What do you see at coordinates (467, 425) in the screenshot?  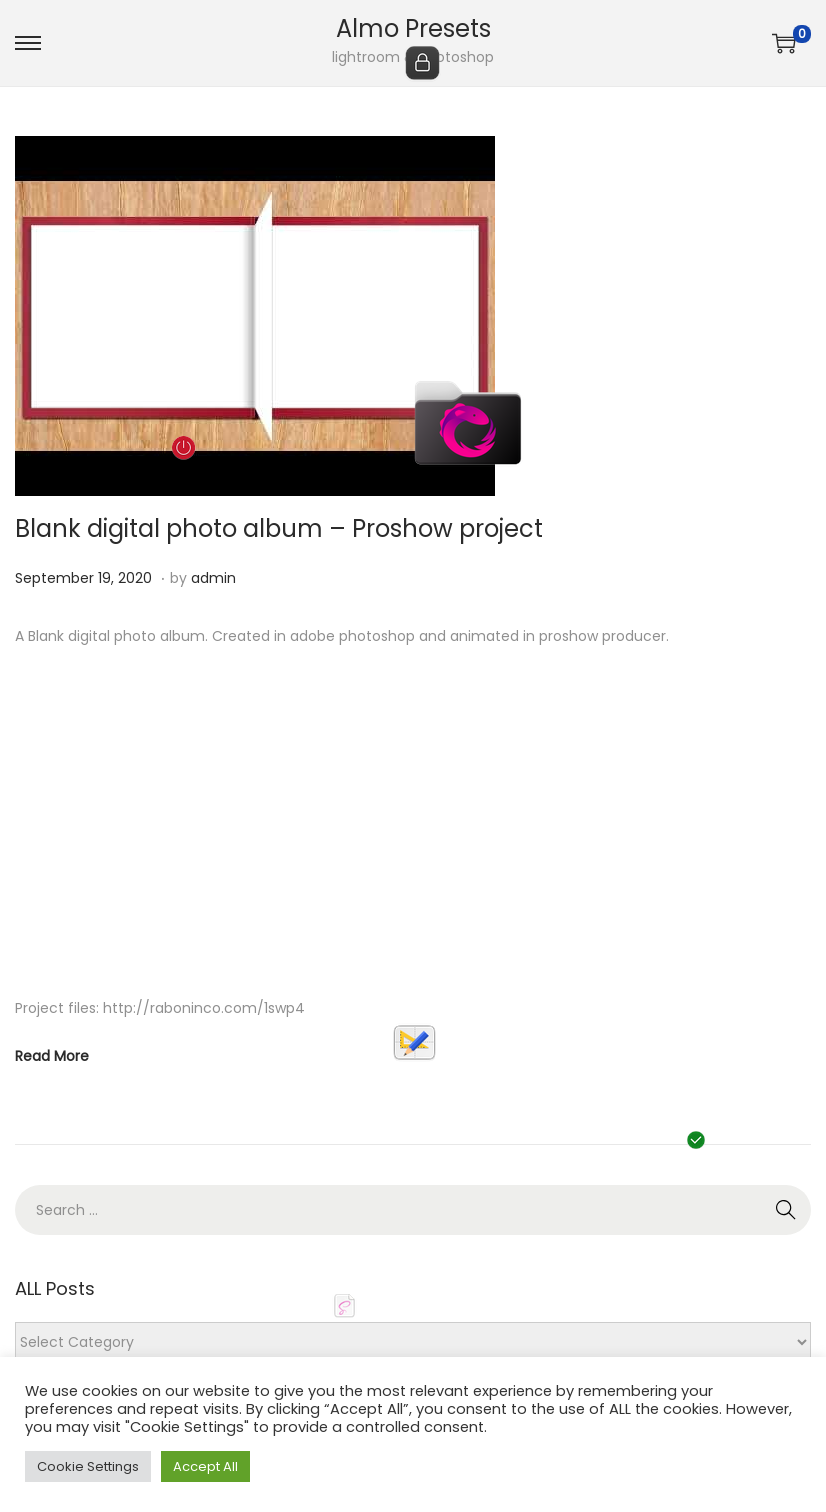 I see `open reactivex project folder` at bounding box center [467, 425].